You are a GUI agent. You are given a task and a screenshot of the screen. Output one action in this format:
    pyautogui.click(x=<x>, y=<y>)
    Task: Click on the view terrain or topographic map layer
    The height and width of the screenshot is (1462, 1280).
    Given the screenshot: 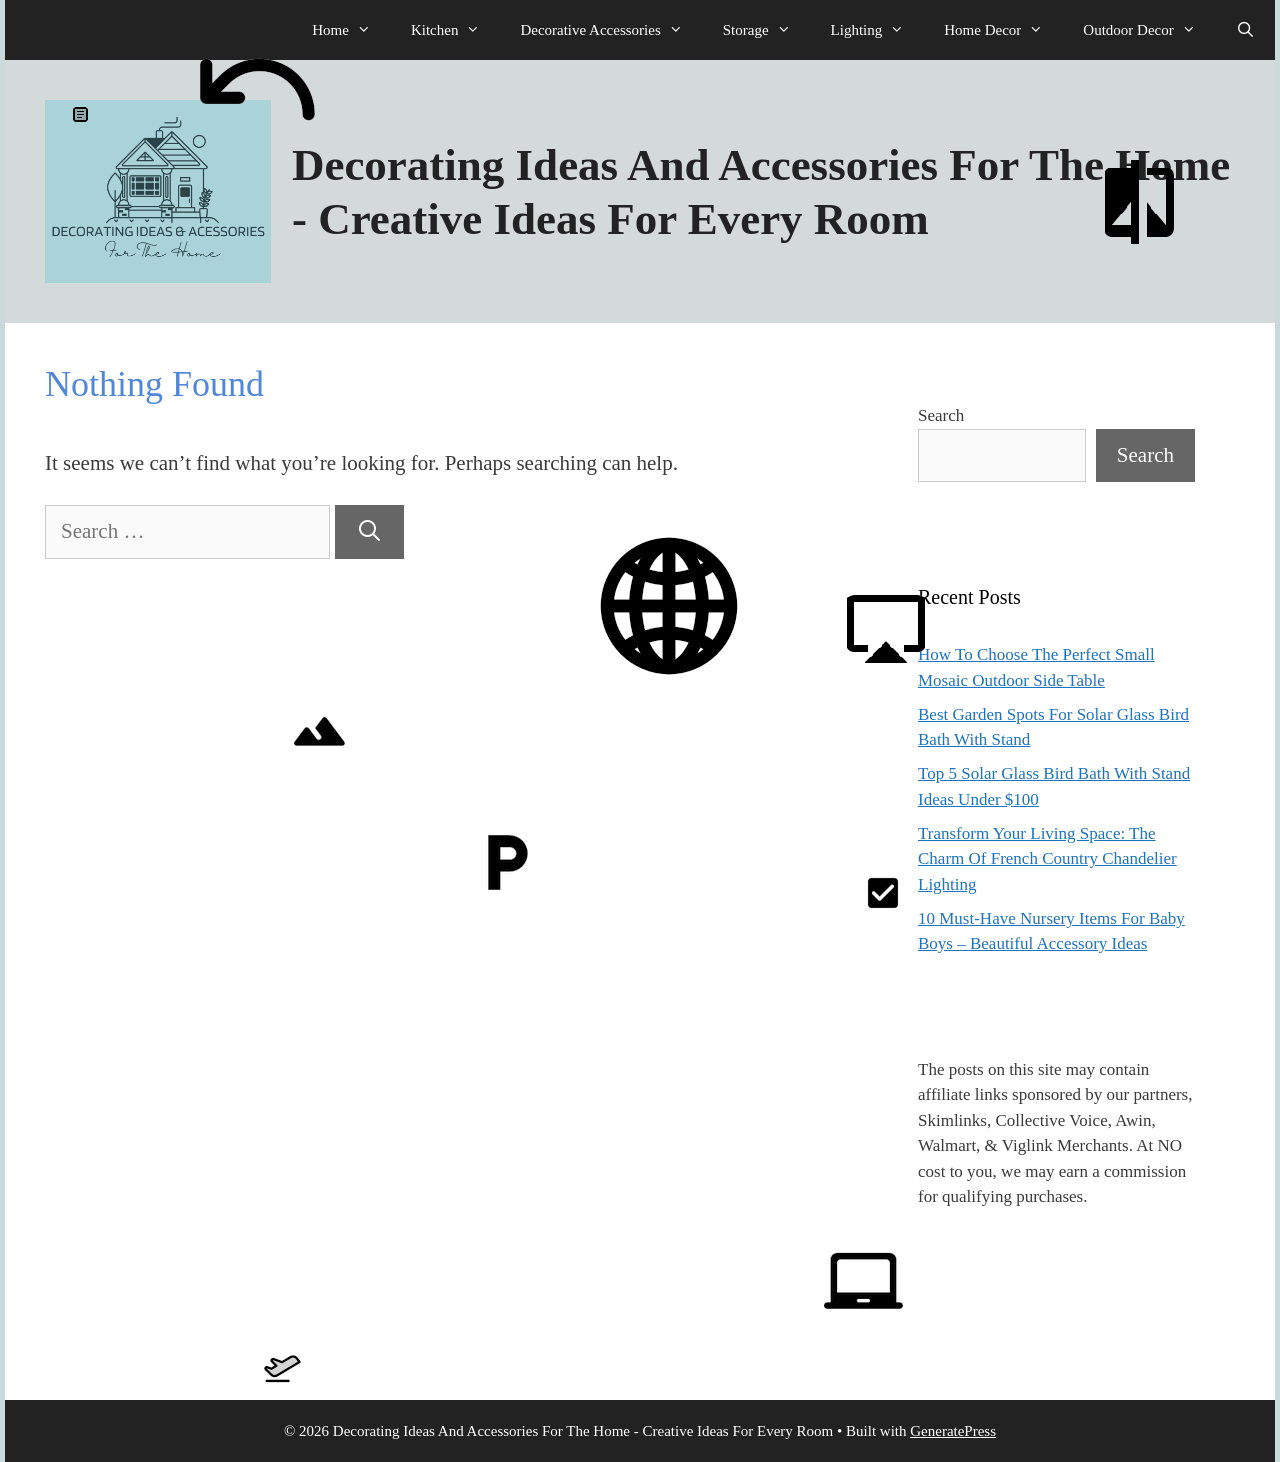 What is the action you would take?
    pyautogui.click(x=319, y=730)
    